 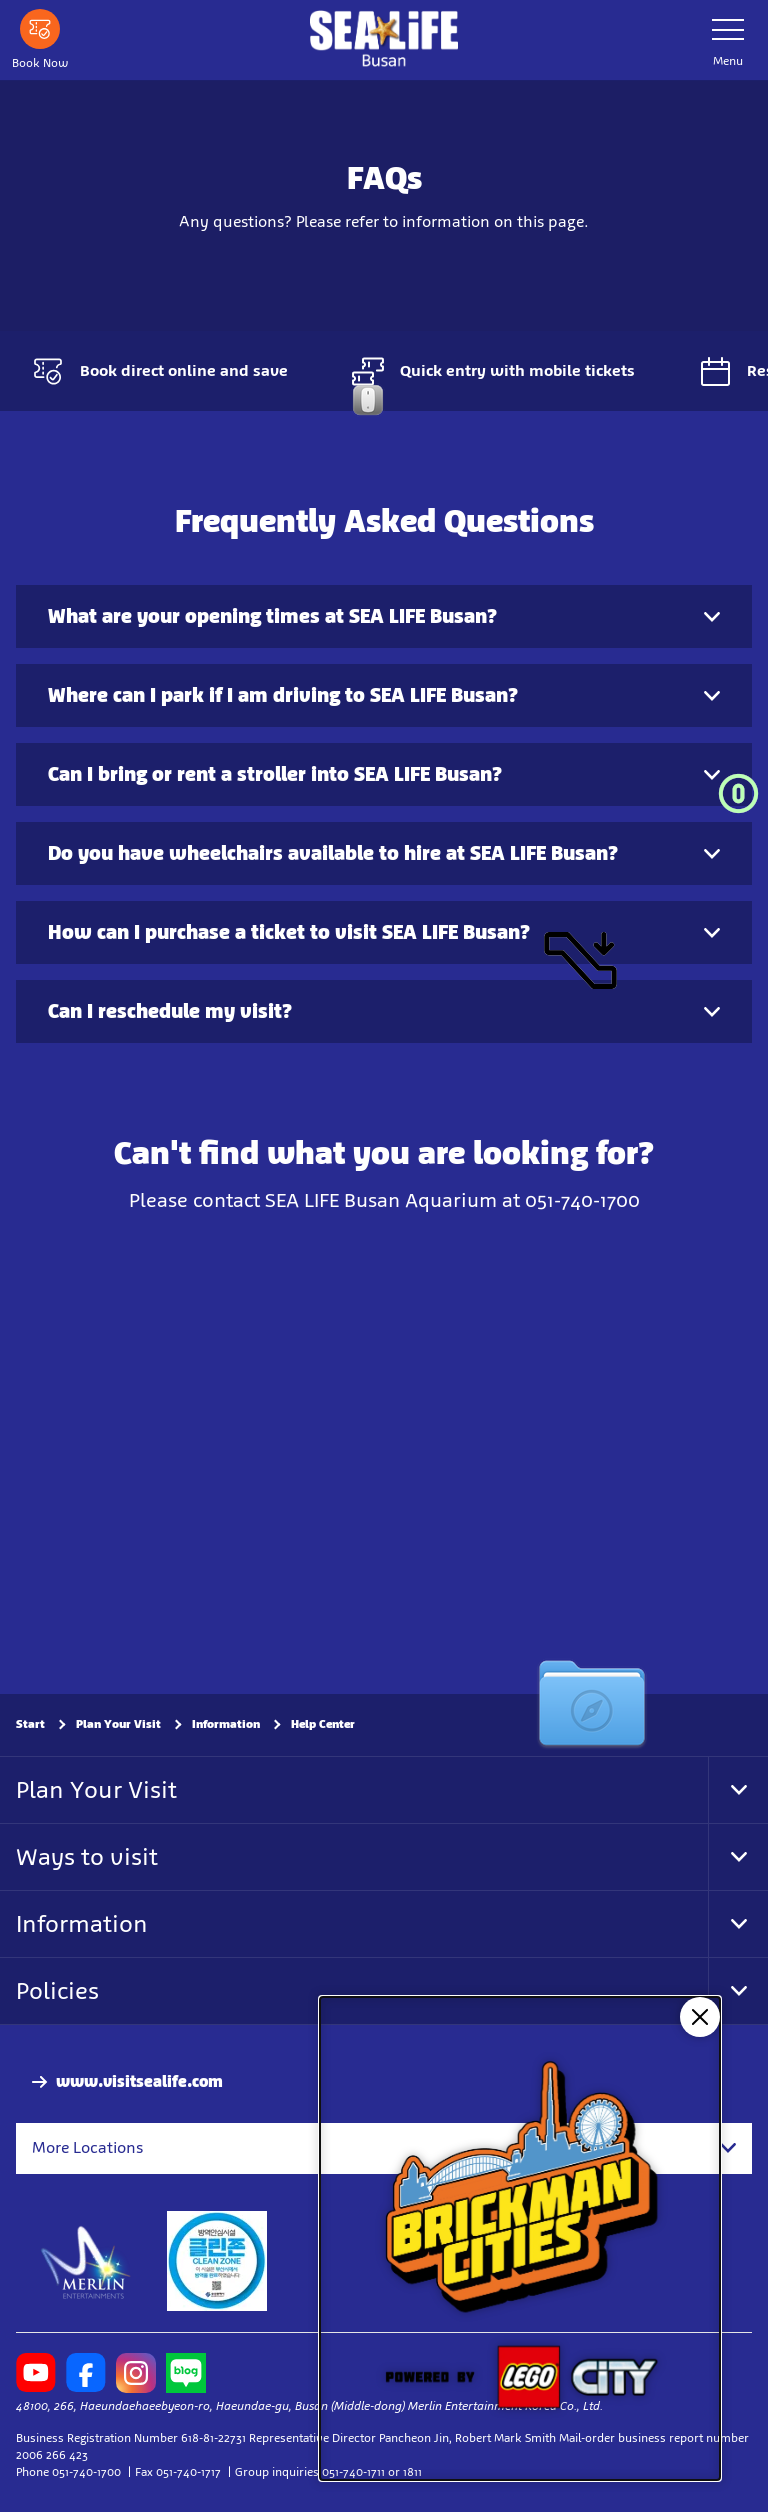 I want to click on configure mouse settings, so click(x=368, y=400).